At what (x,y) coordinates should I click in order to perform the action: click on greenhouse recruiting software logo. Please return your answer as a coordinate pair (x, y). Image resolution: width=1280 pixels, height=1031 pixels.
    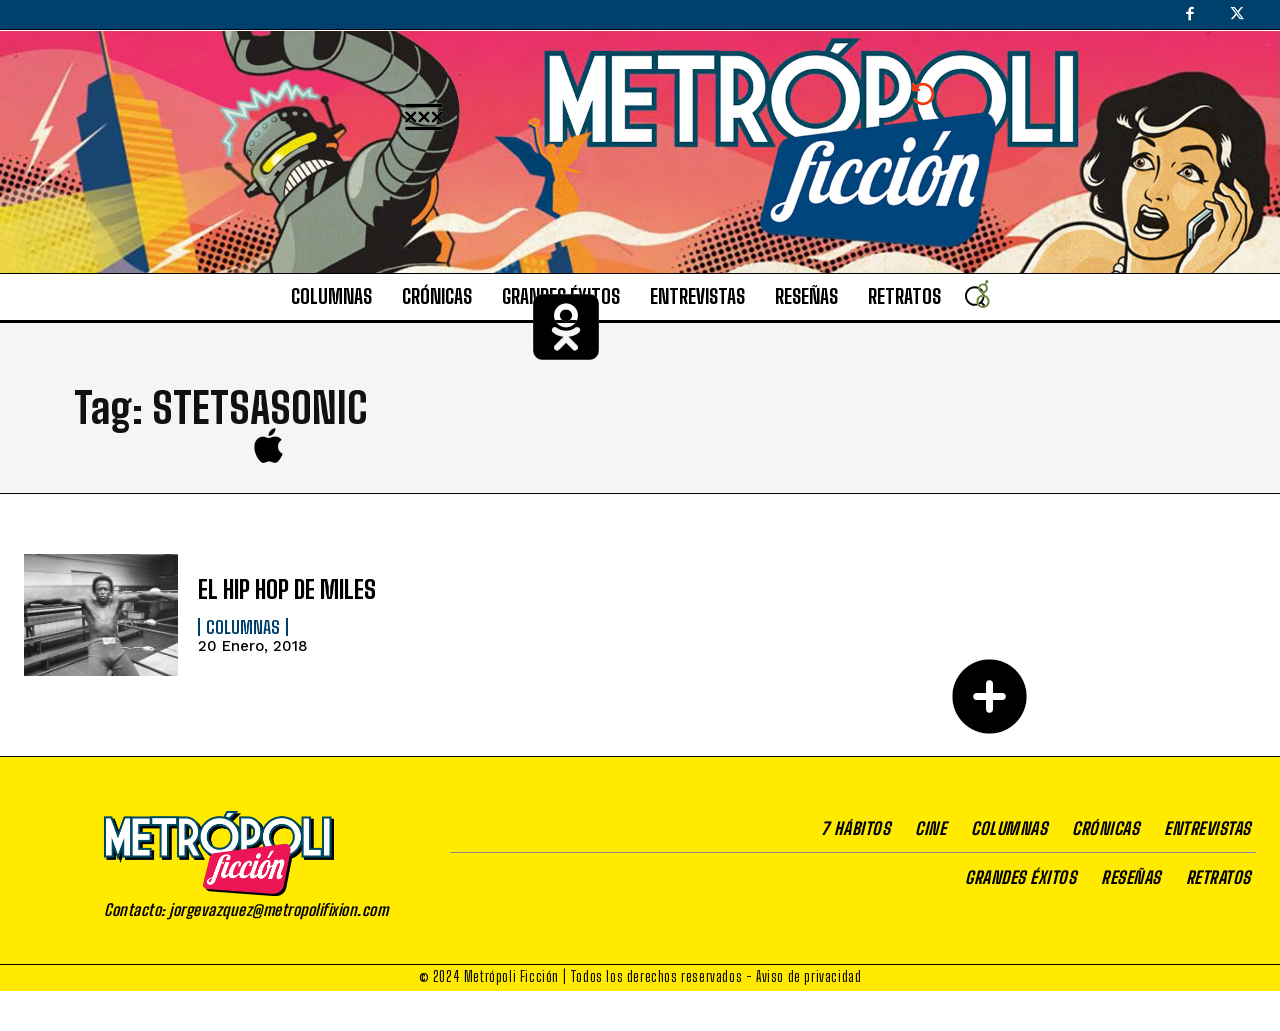
    Looking at the image, I should click on (983, 294).